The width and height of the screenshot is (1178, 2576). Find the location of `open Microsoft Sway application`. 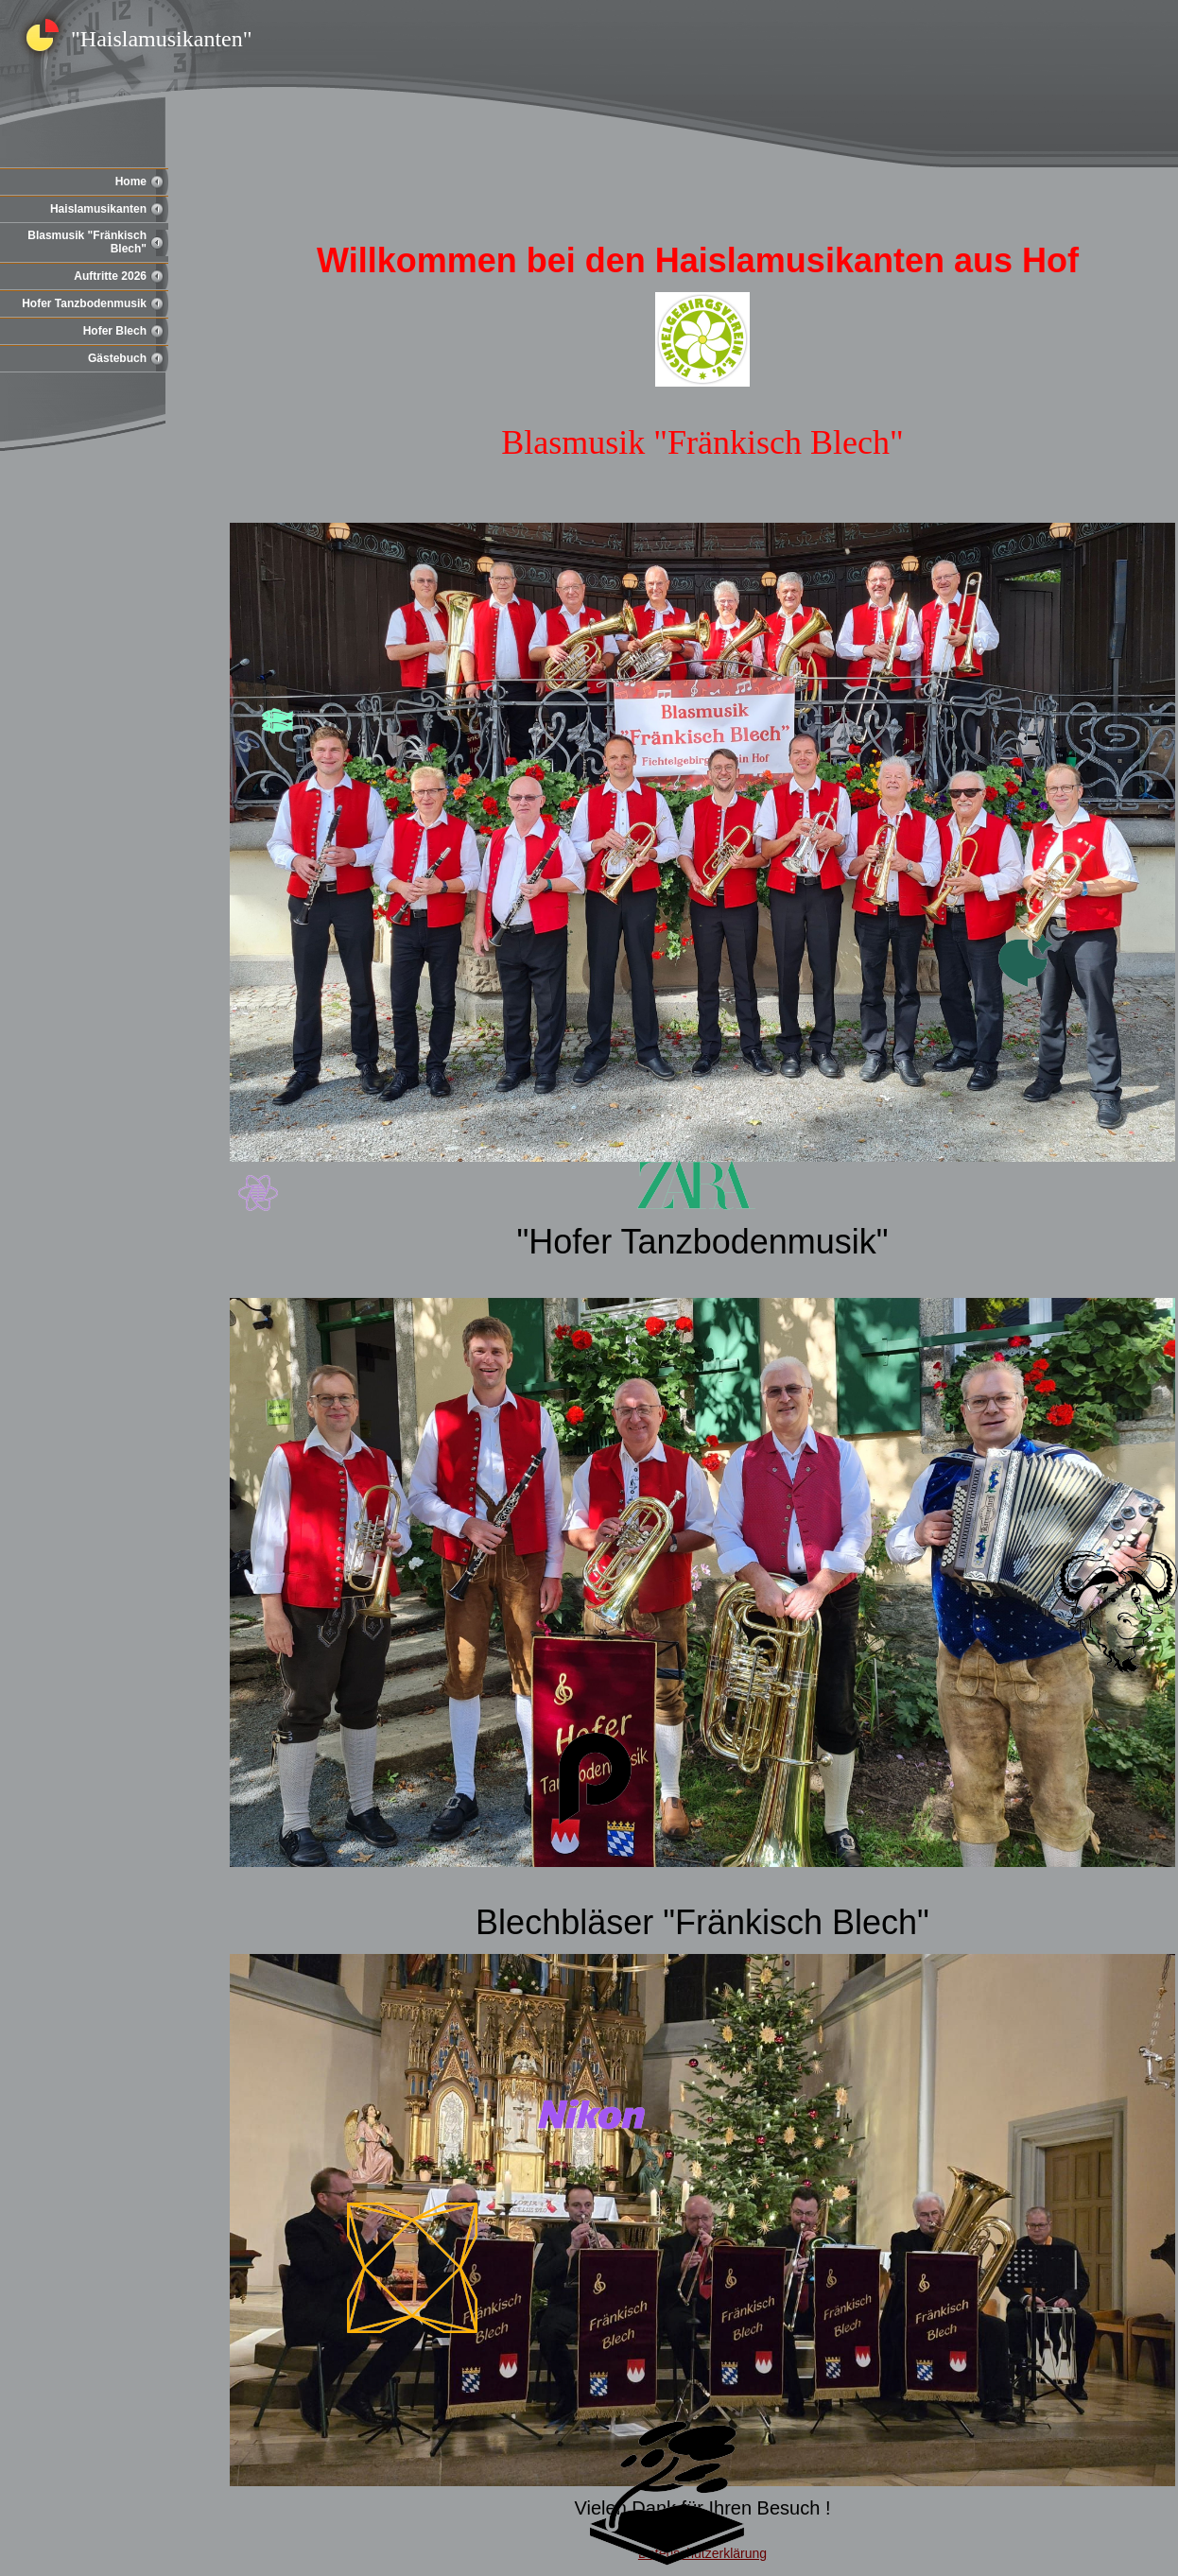

open Microsoft Sway application is located at coordinates (667, 2493).